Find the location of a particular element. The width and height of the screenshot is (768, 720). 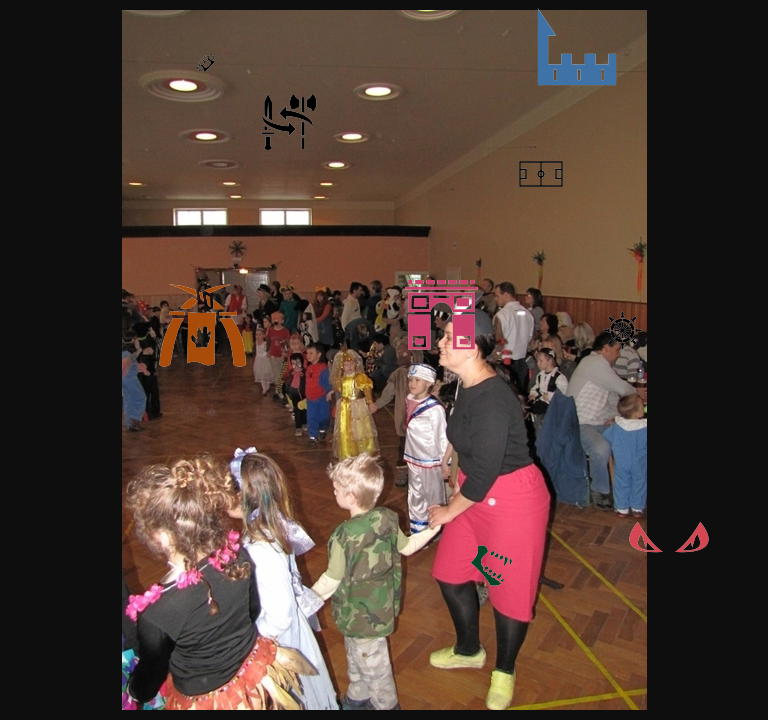

jawbone item in a game inventory is located at coordinates (491, 565).